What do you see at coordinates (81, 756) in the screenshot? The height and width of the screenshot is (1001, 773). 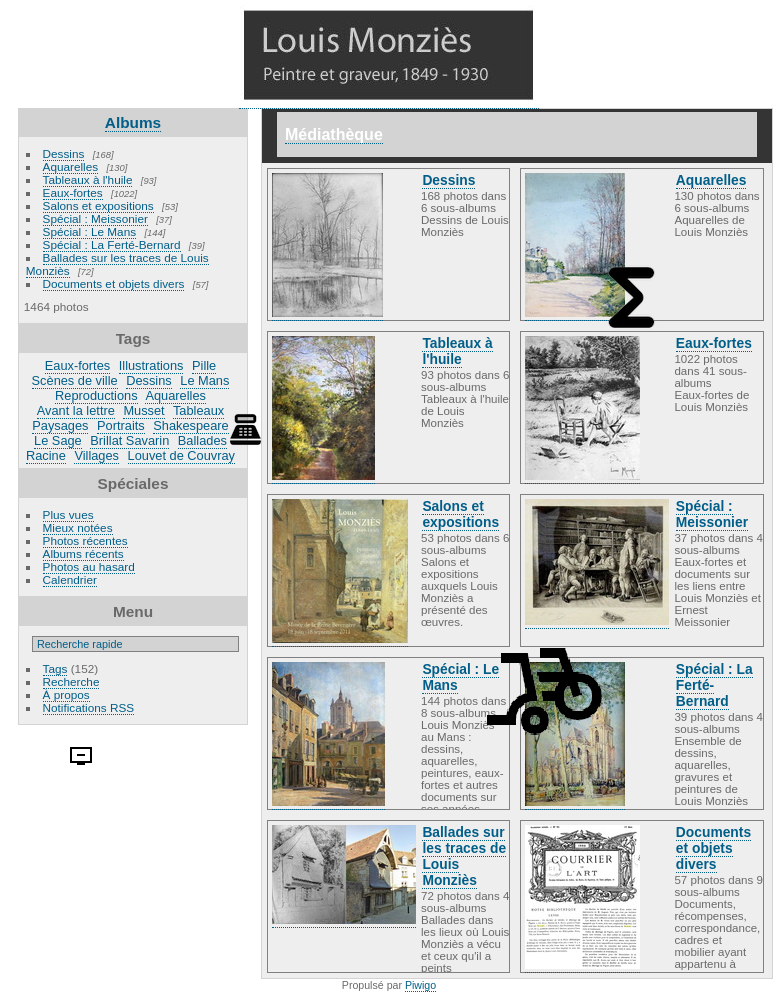 I see `remove item from media queue` at bounding box center [81, 756].